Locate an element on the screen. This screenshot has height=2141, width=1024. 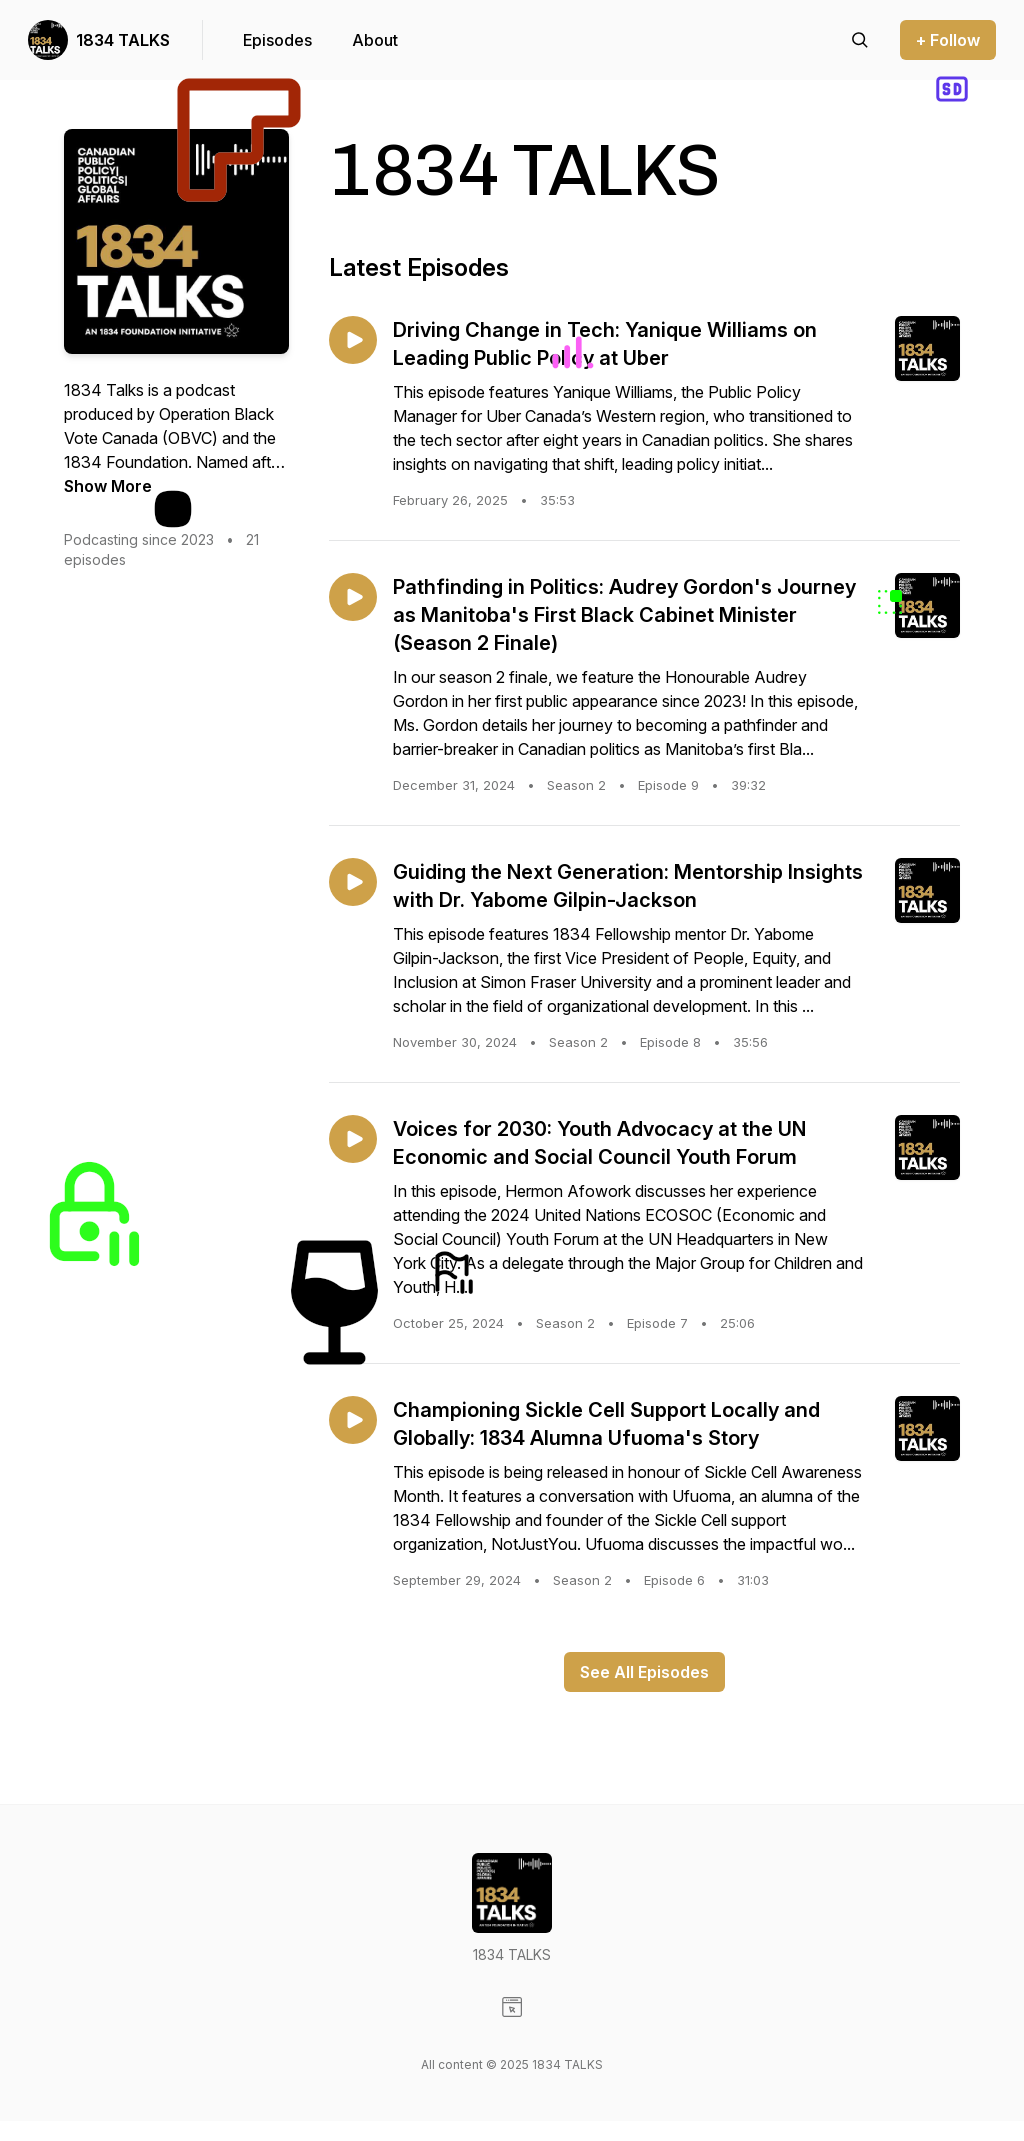
indicates a full drink or beverage status is located at coordinates (334, 1302).